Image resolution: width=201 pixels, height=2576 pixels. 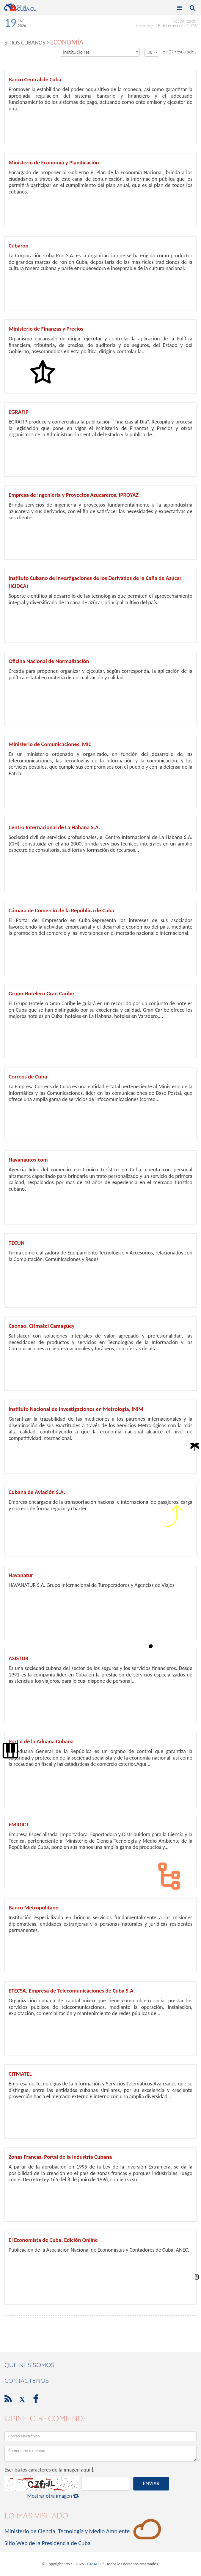 What do you see at coordinates (10, 1751) in the screenshot?
I see `open music or piano app` at bounding box center [10, 1751].